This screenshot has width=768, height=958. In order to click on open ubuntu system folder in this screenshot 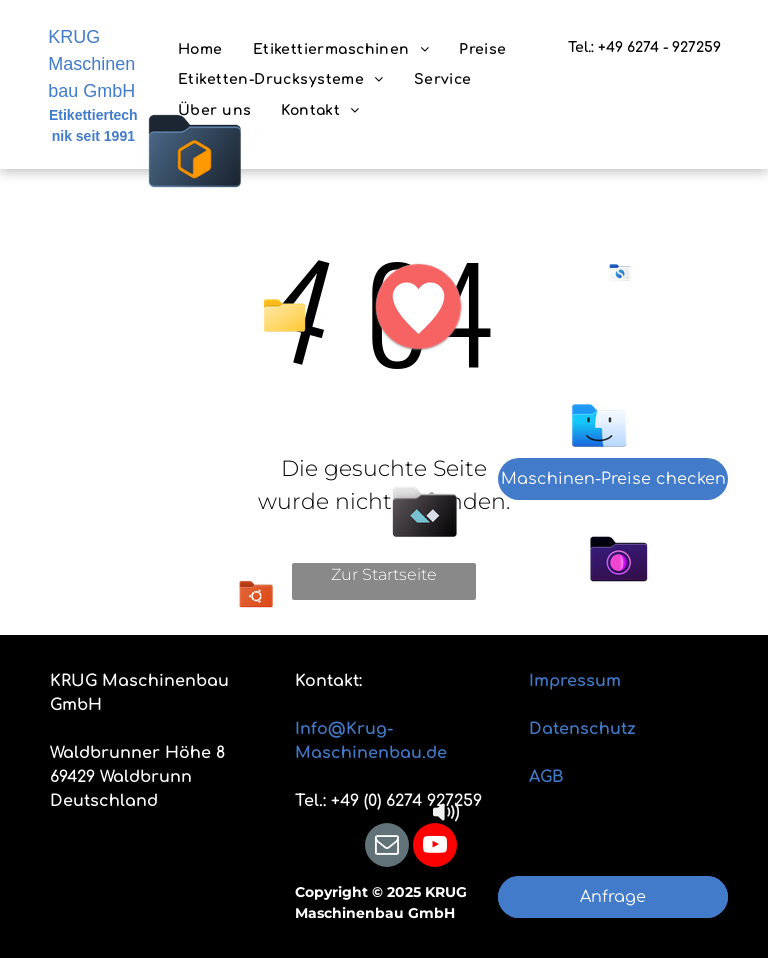, I will do `click(256, 595)`.